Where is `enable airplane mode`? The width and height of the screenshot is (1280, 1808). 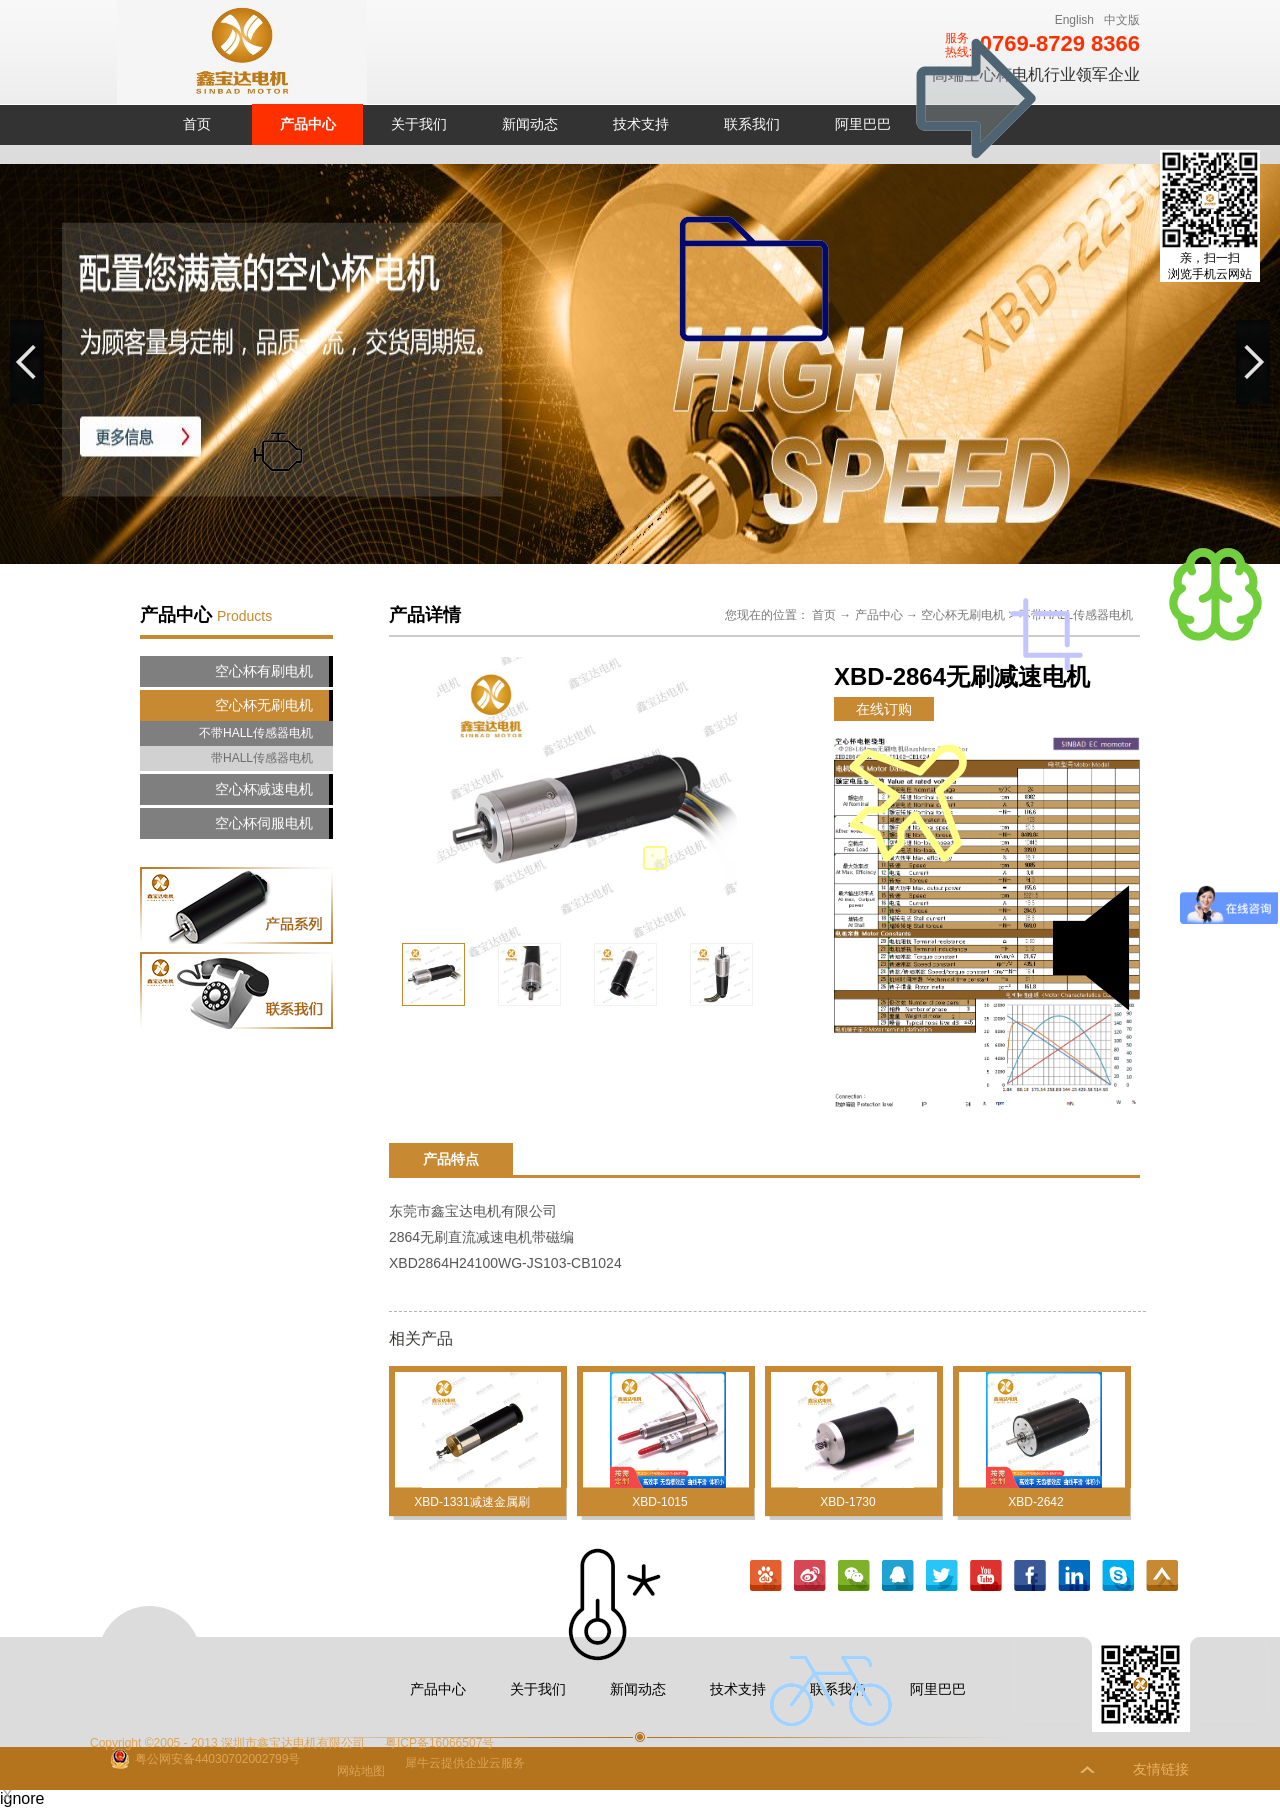 enable airplane mode is located at coordinates (910, 800).